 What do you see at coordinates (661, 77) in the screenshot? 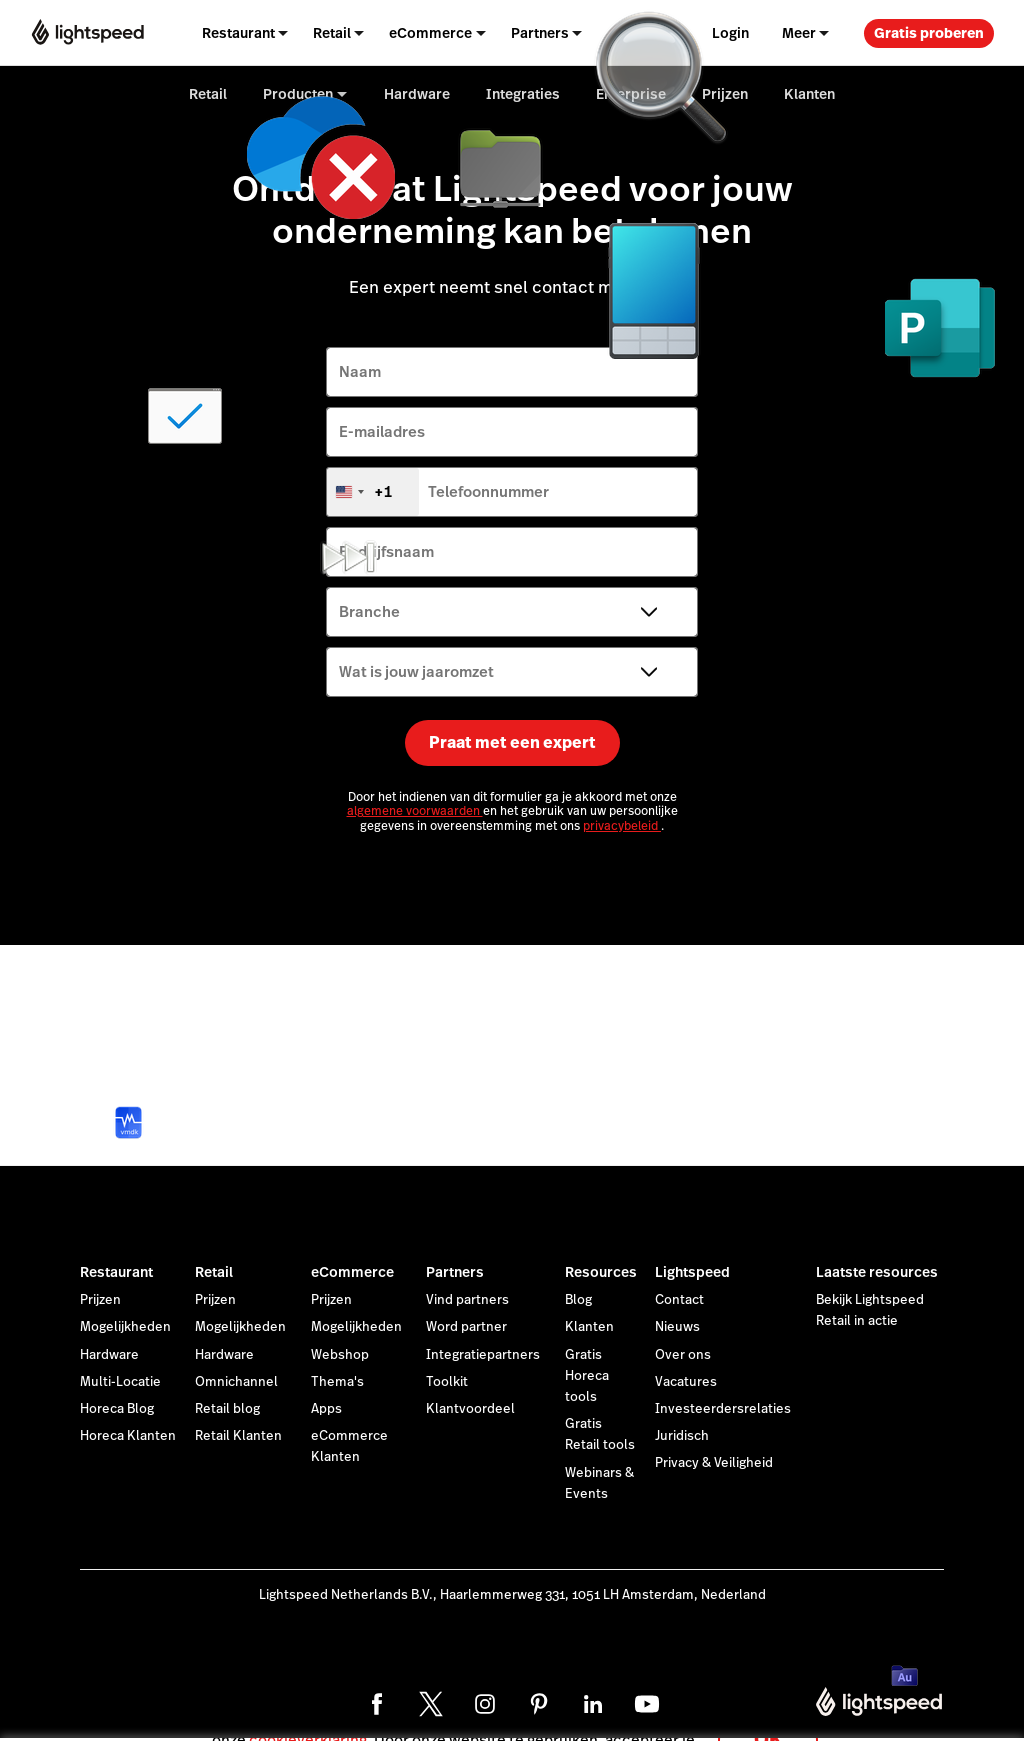
I see `open spotlight search preferences` at bounding box center [661, 77].